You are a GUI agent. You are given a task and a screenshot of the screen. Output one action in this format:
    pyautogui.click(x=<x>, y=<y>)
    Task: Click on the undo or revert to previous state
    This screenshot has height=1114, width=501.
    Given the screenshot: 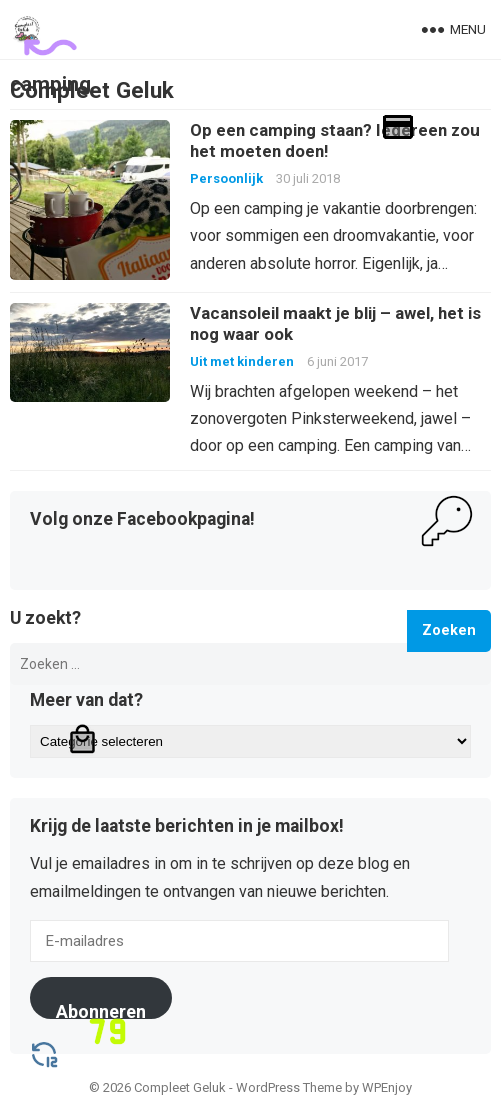 What is the action you would take?
    pyautogui.click(x=50, y=47)
    